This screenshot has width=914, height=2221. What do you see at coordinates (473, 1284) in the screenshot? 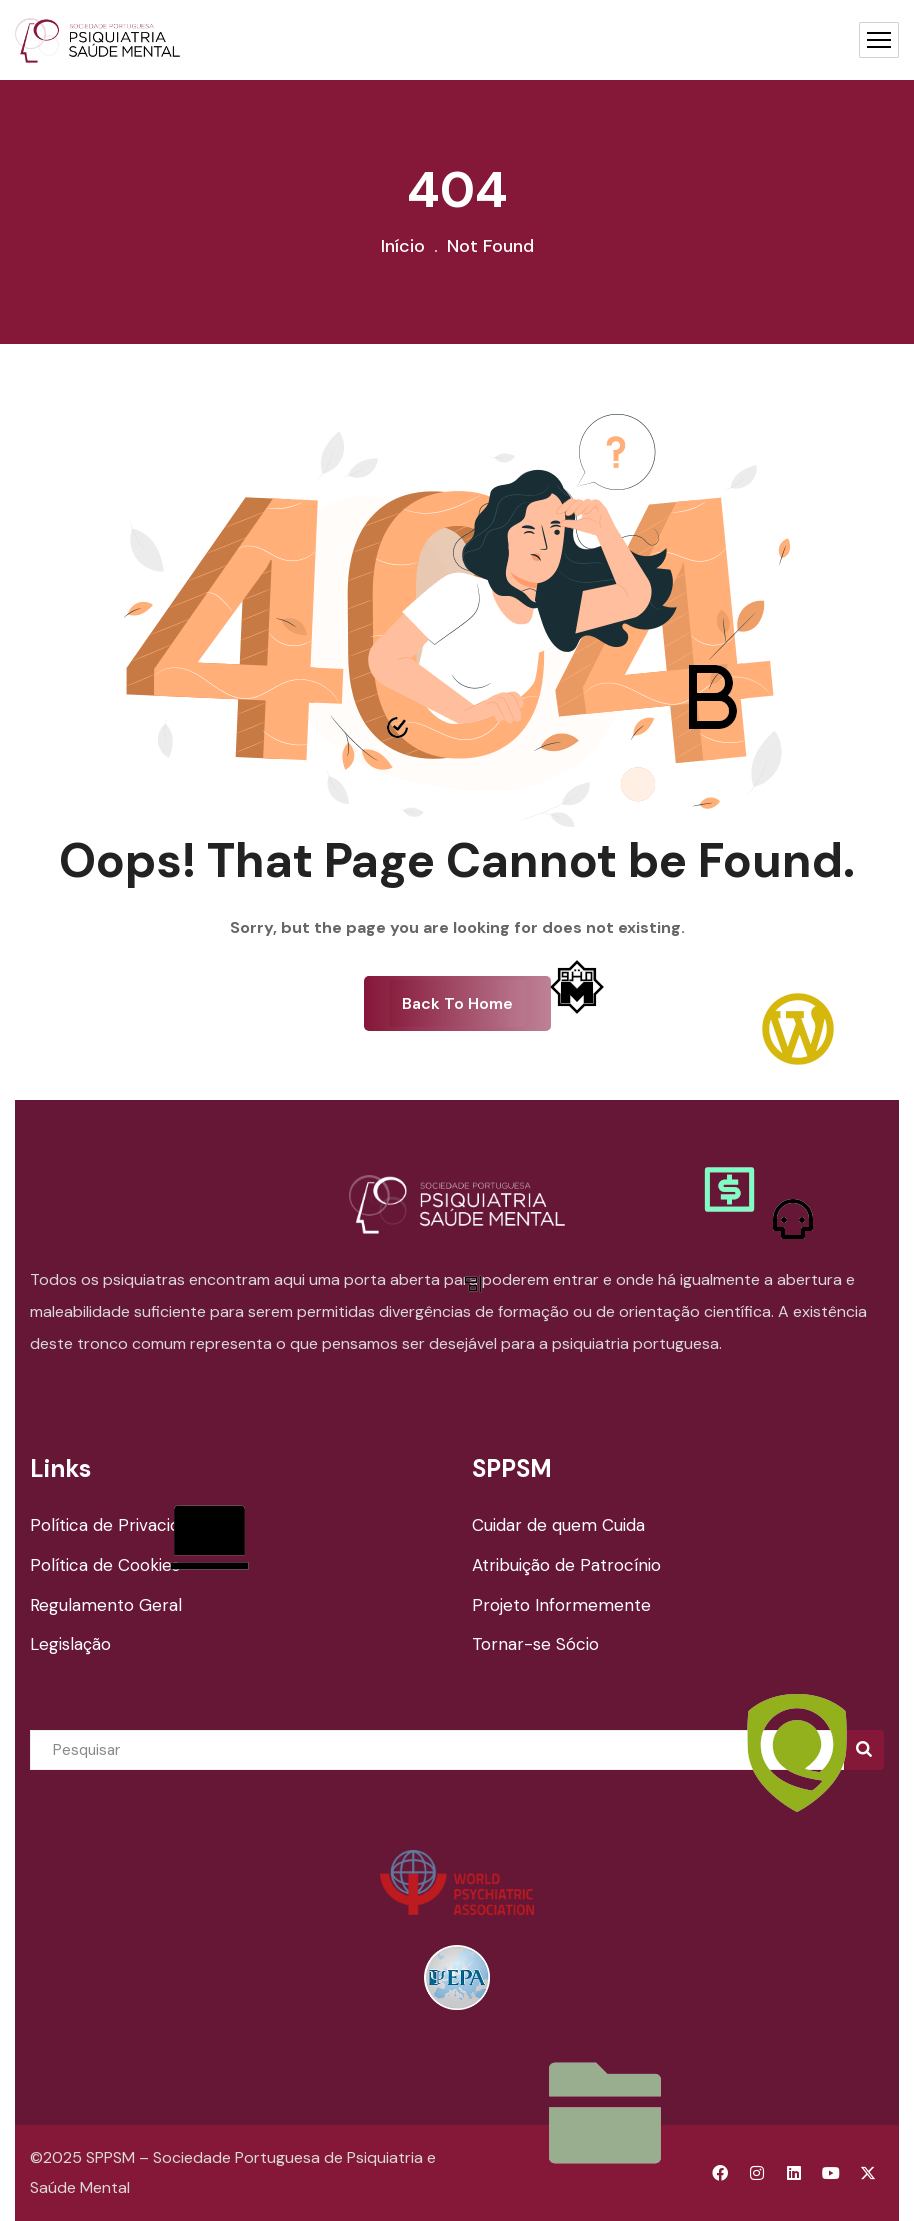
I see `align selected items to the right edge` at bounding box center [473, 1284].